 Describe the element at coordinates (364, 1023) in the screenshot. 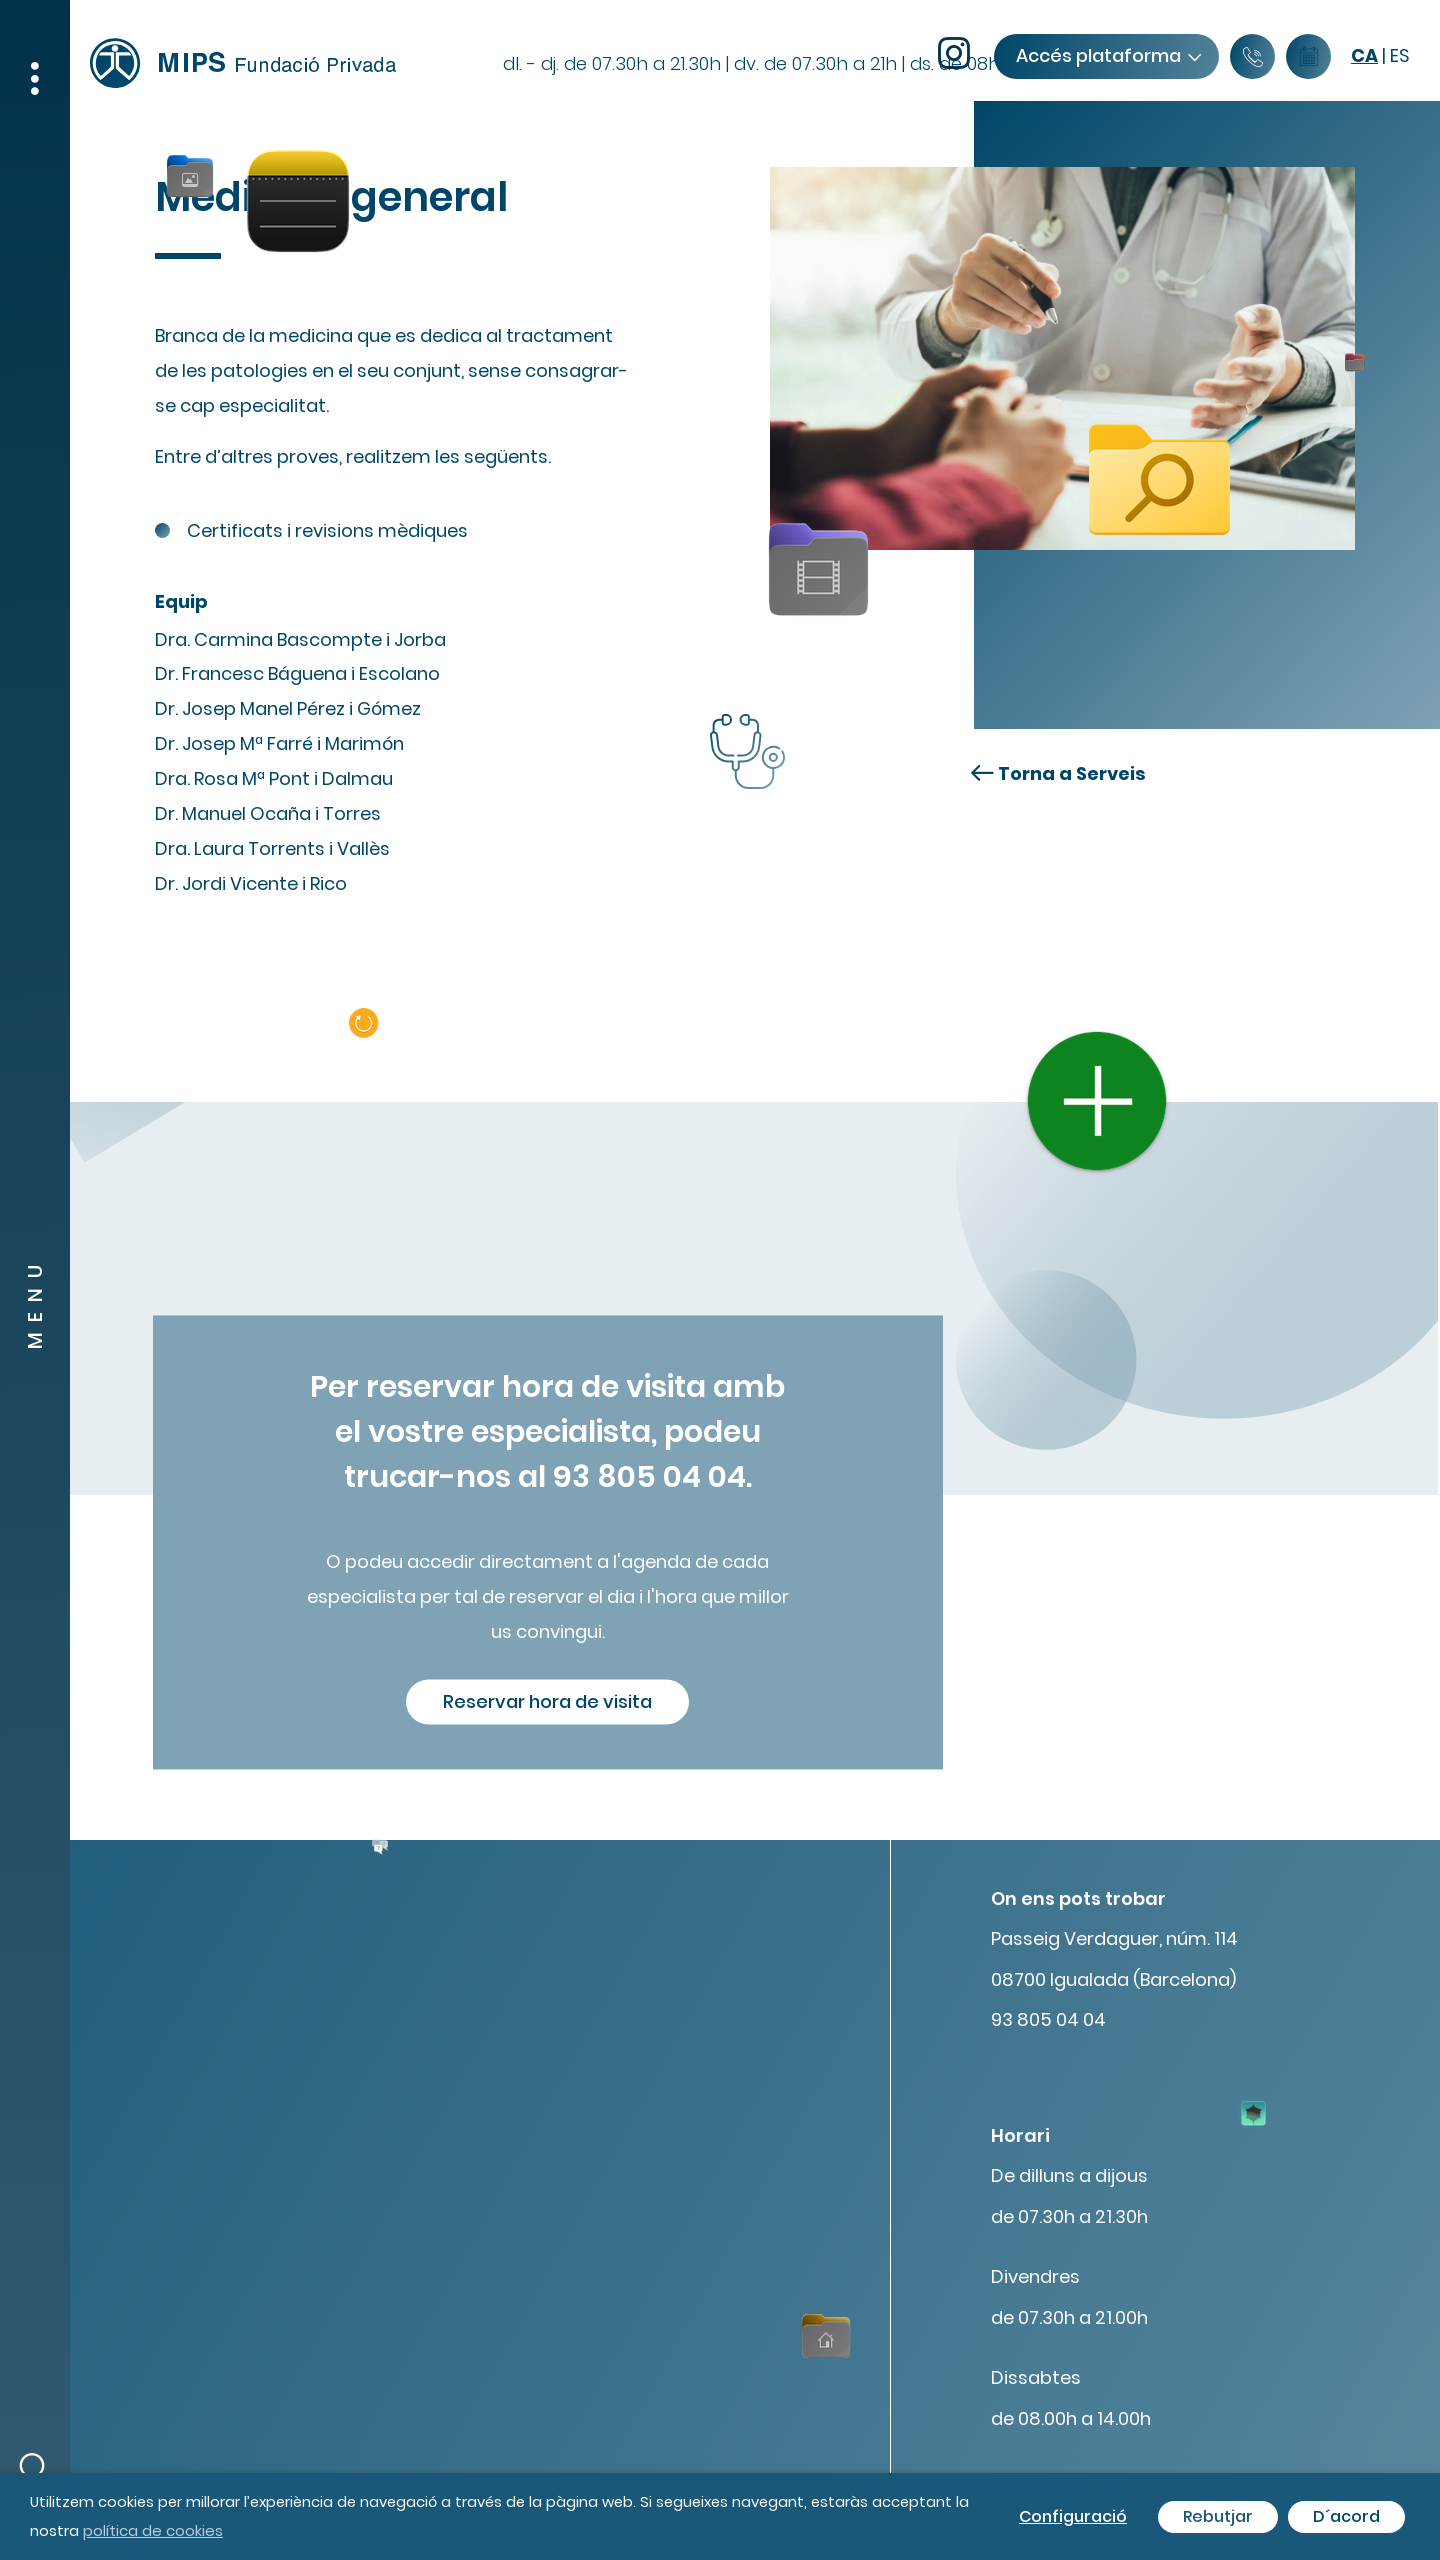

I see `restart the system` at that location.